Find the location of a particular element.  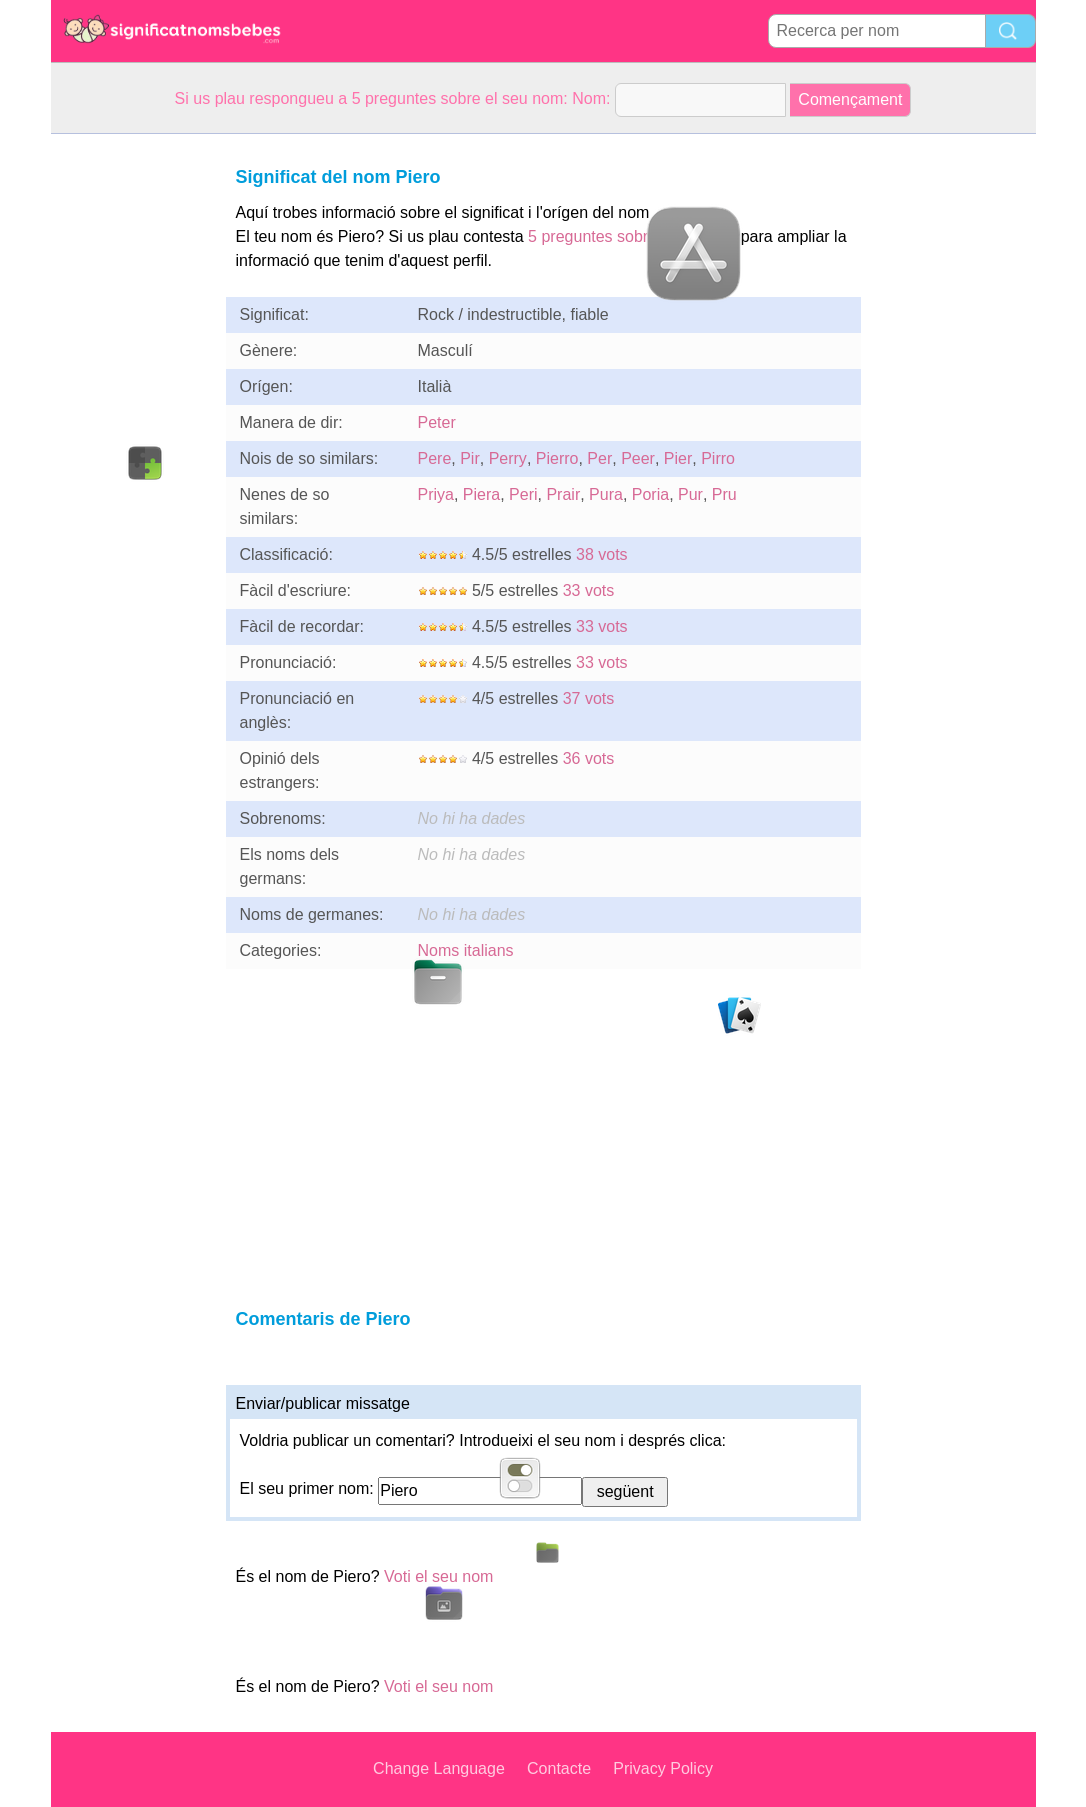

an open folder displaying its contents is located at coordinates (547, 1552).